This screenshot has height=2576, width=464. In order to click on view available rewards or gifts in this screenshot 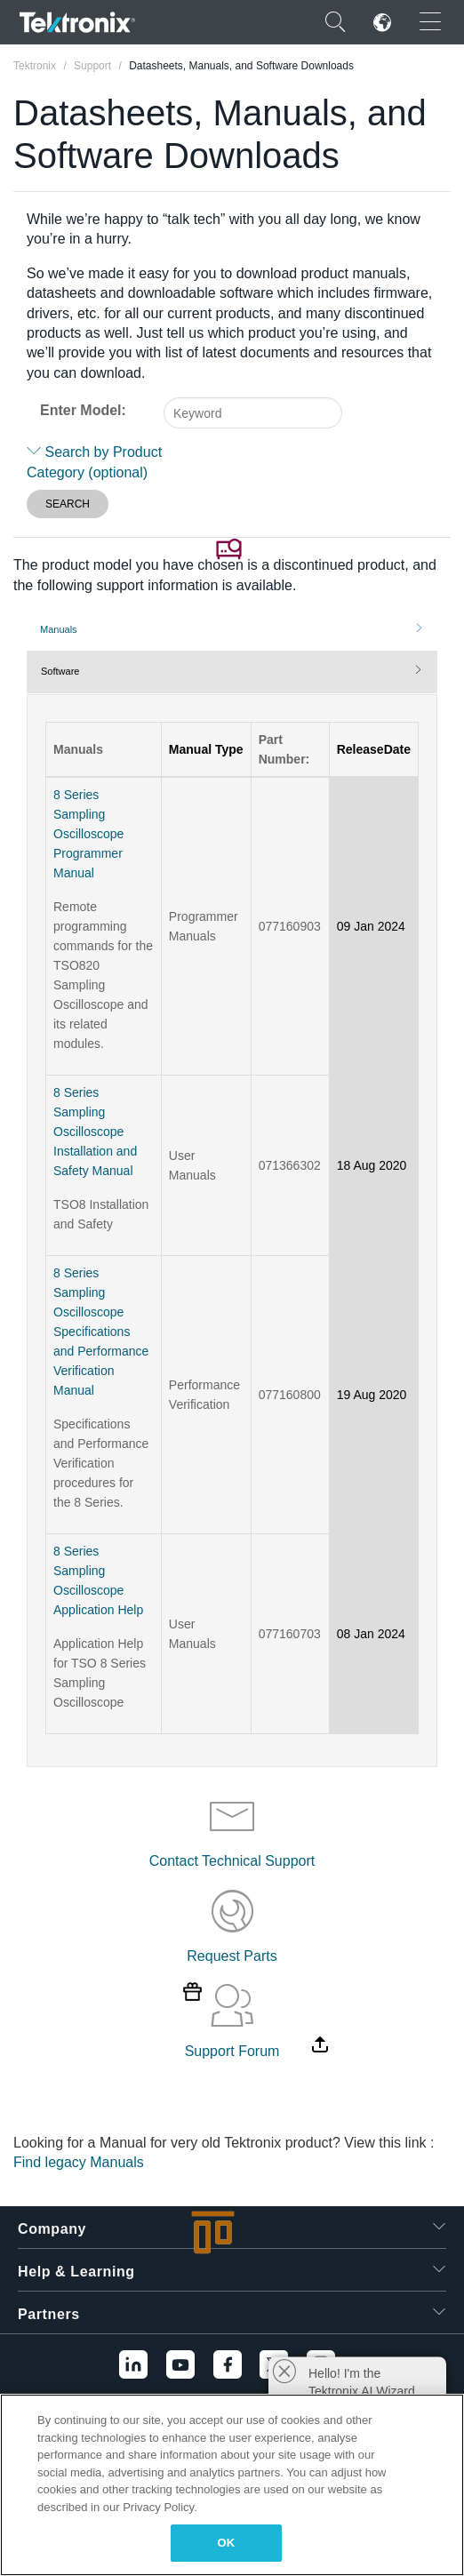, I will do `click(192, 1991)`.